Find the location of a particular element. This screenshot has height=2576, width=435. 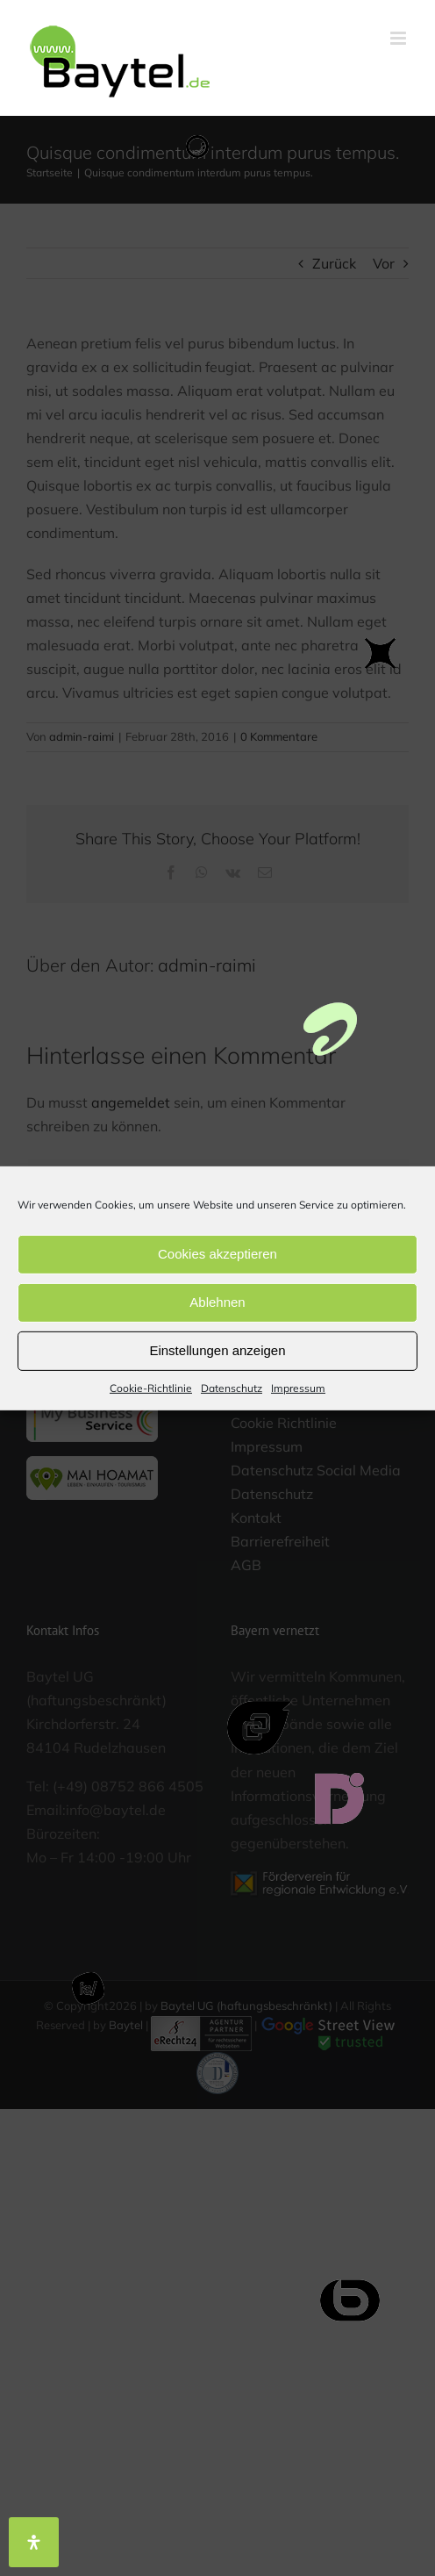

linkfire logo is located at coordinates (259, 1727).